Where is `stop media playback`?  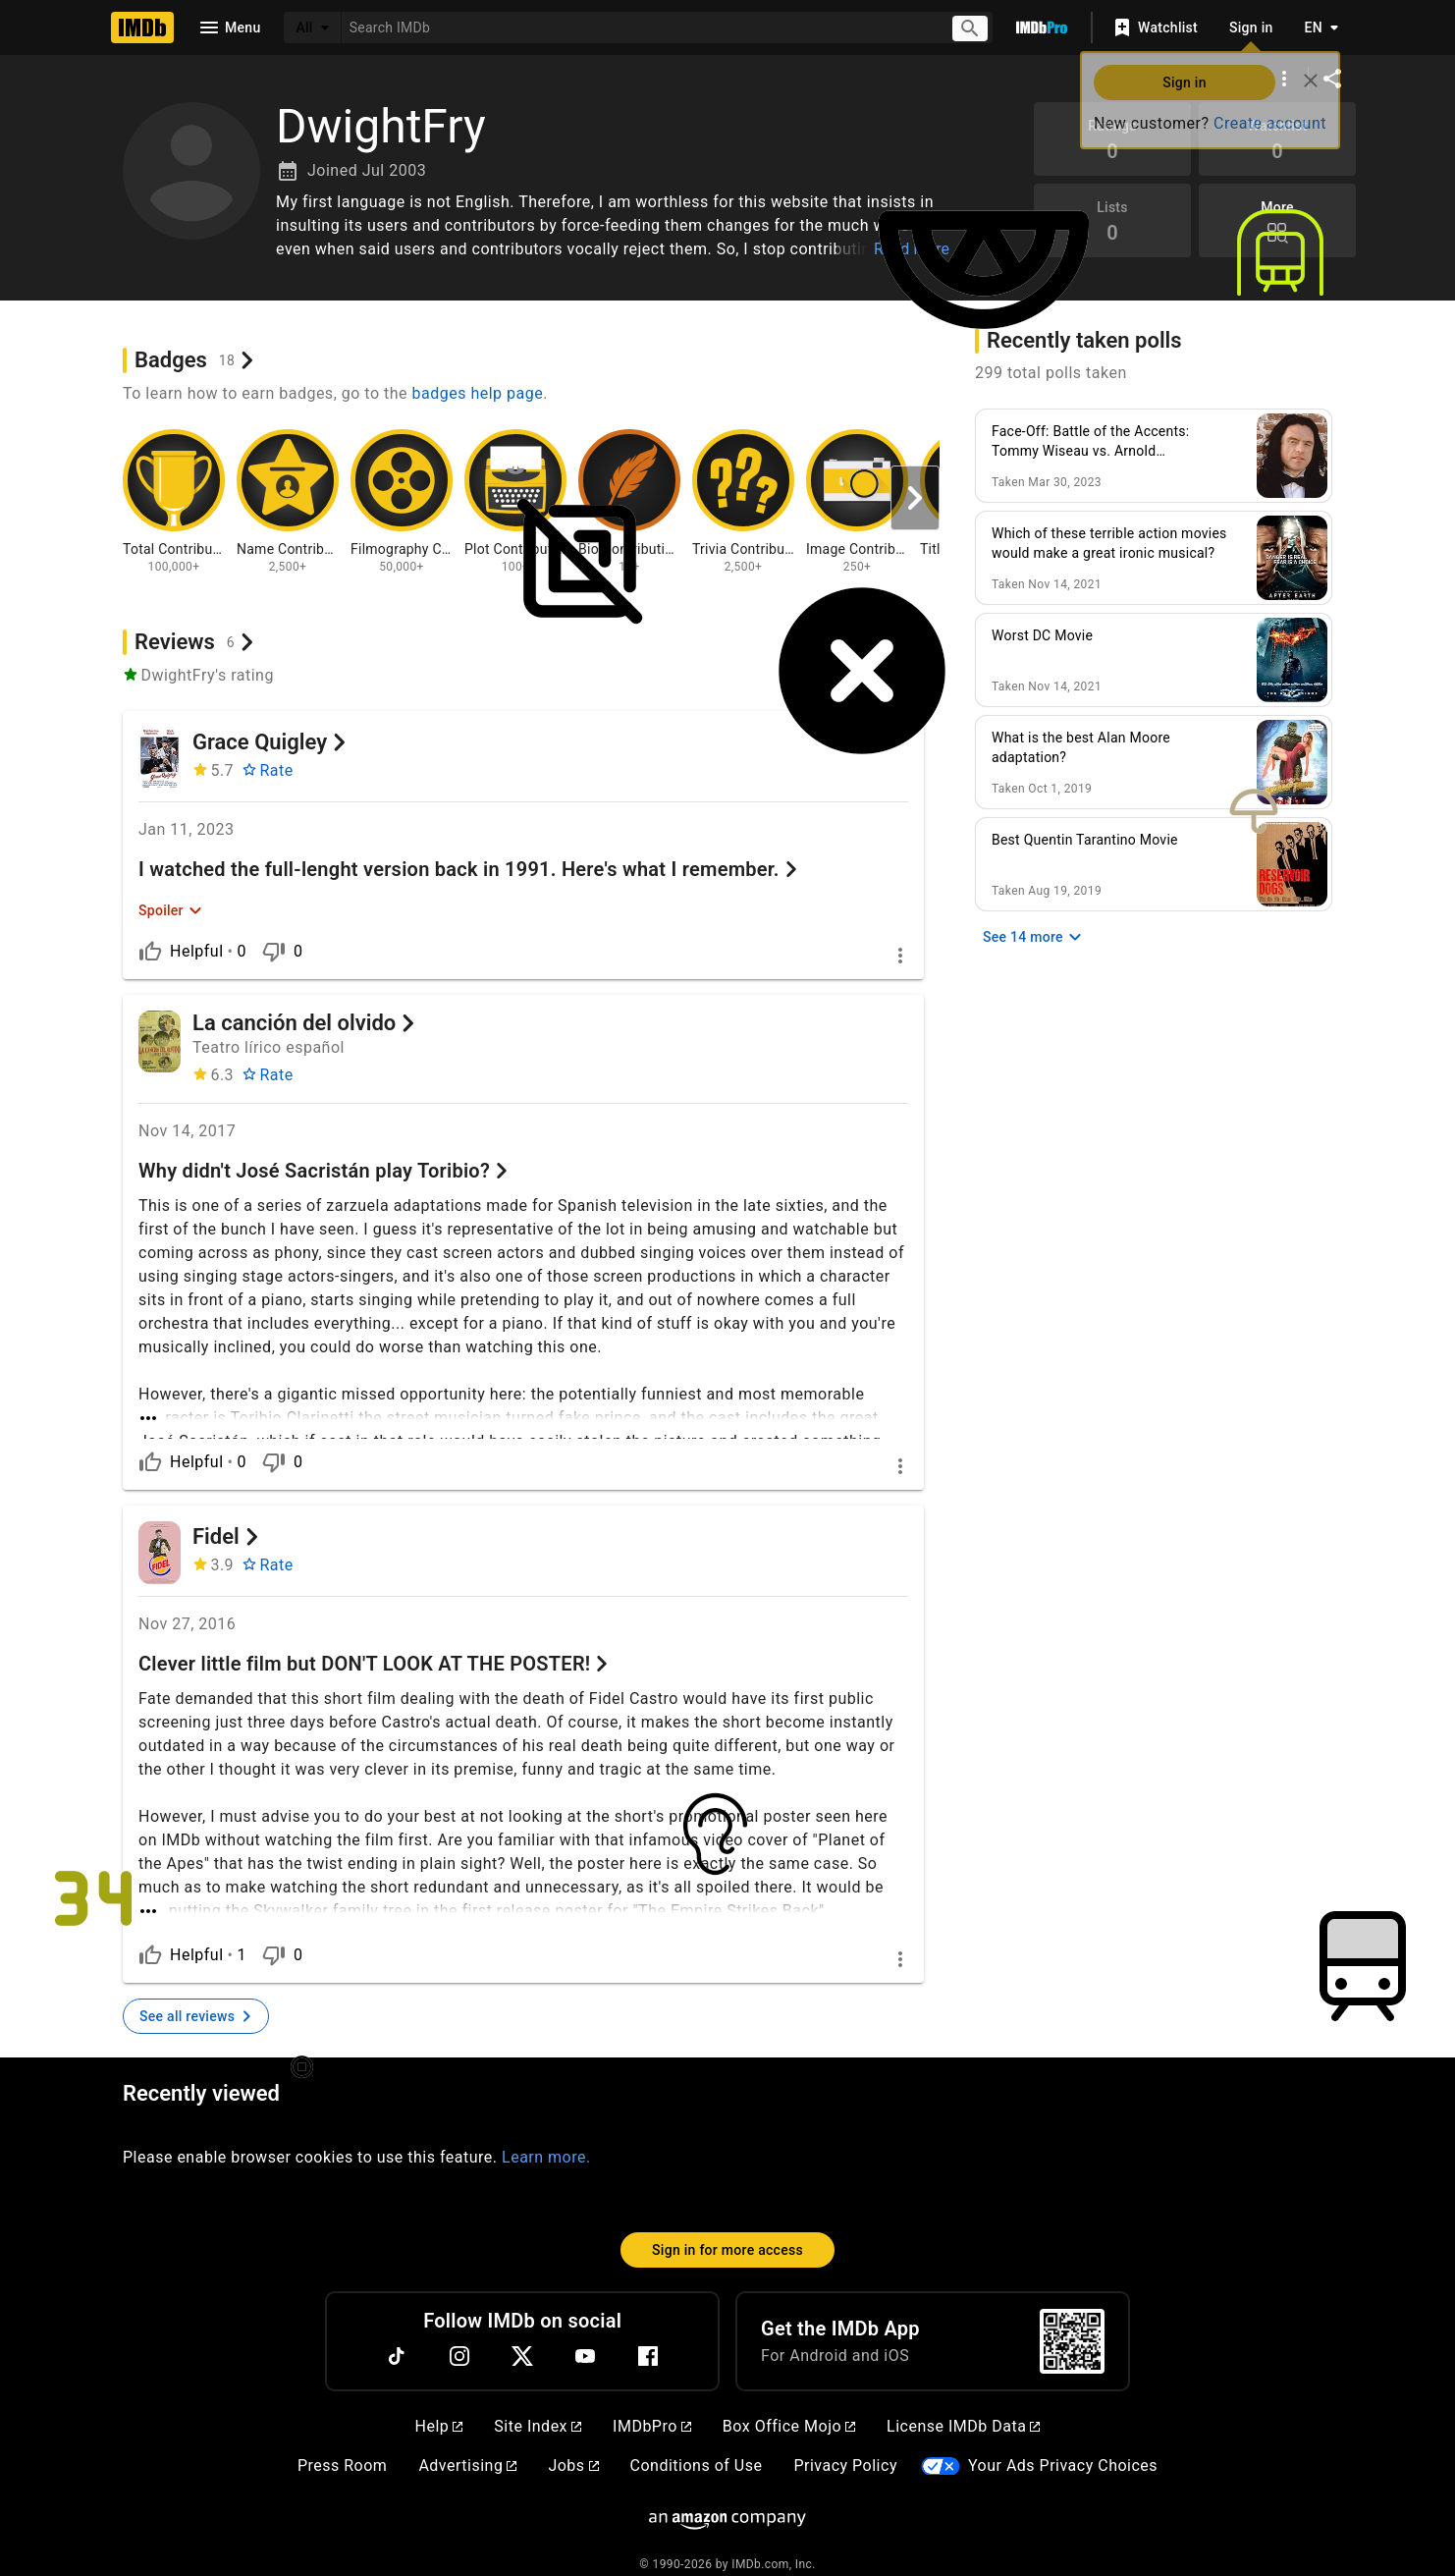
stop media playback is located at coordinates (301, 2066).